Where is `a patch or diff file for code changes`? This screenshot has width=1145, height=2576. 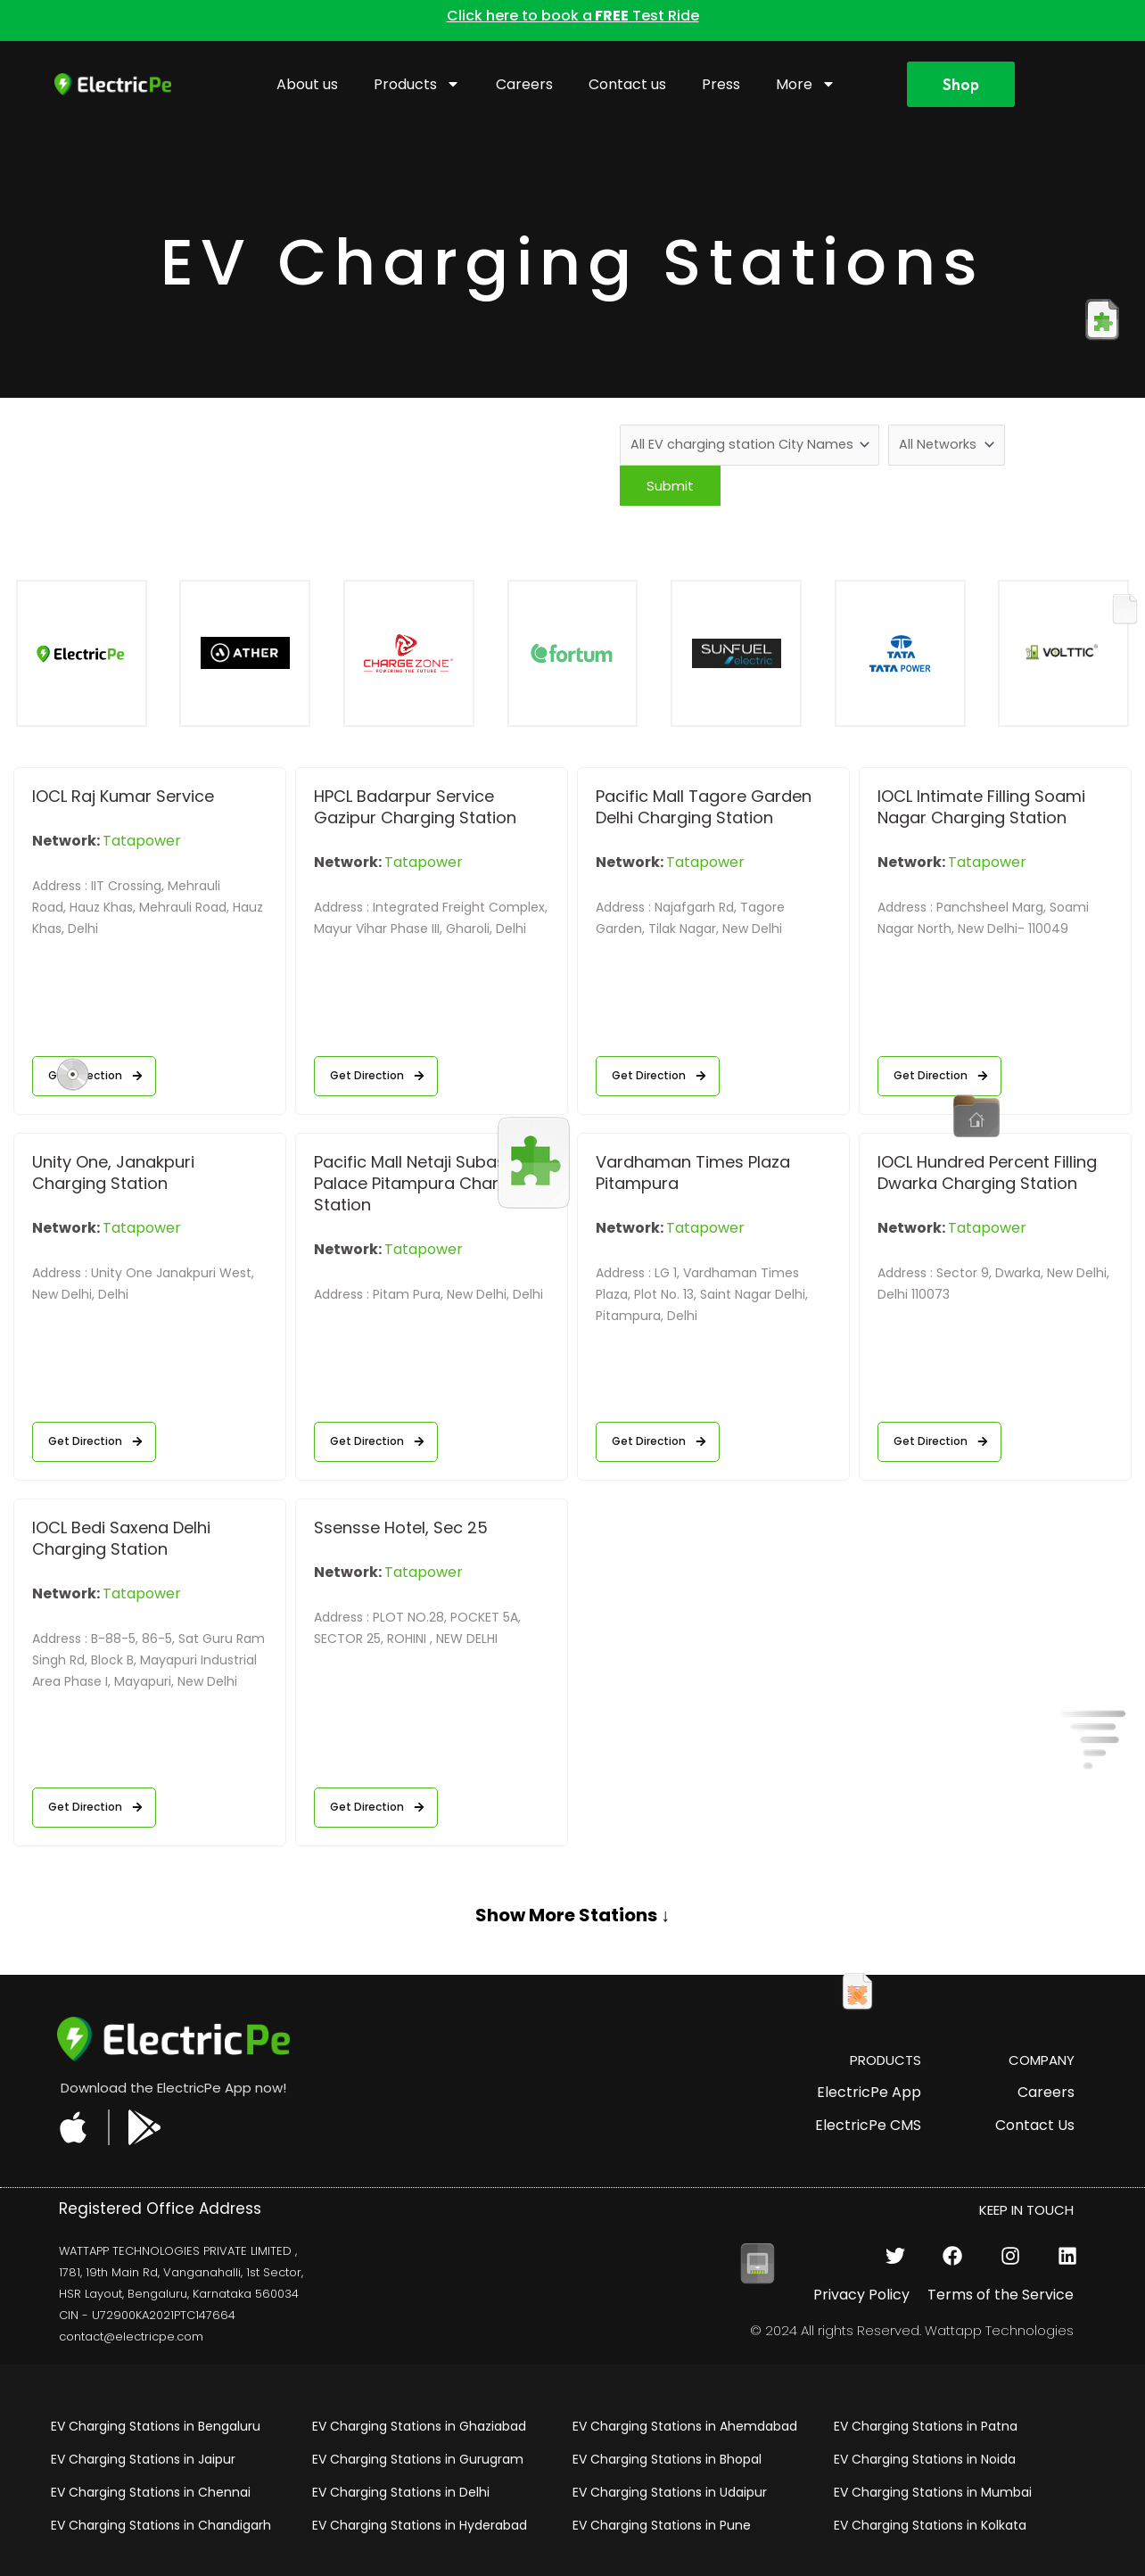
a patch or diff file for code changes is located at coordinates (857, 1991).